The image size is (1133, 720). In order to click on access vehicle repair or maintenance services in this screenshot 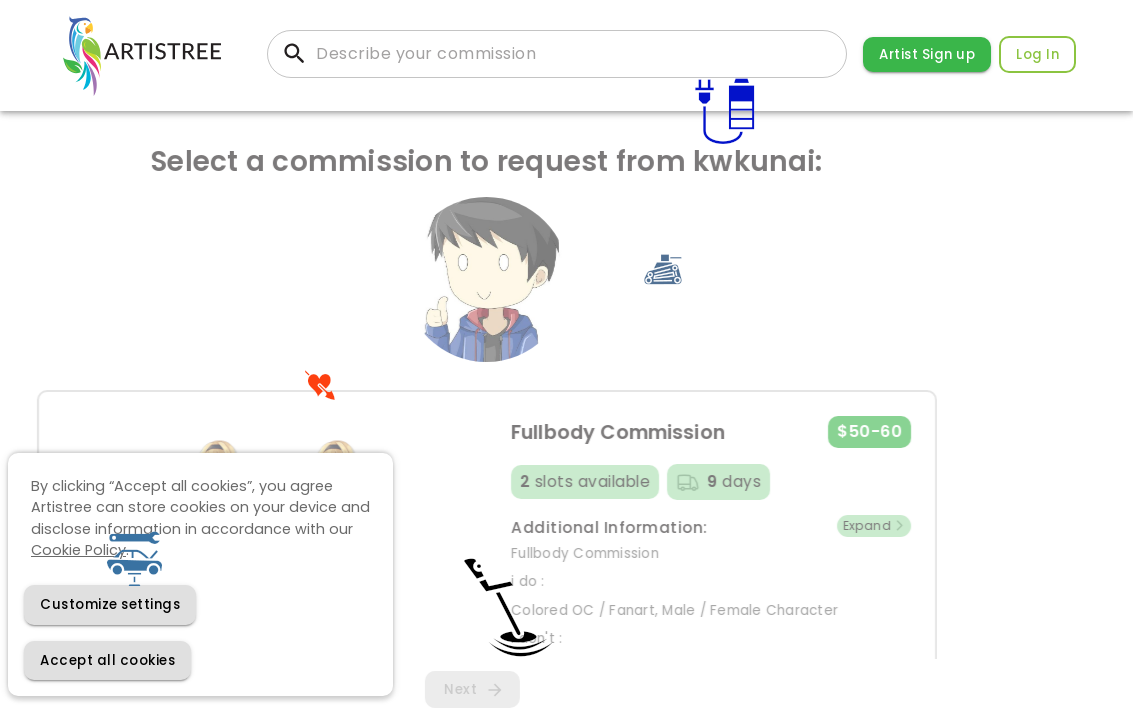, I will do `click(134, 558)`.